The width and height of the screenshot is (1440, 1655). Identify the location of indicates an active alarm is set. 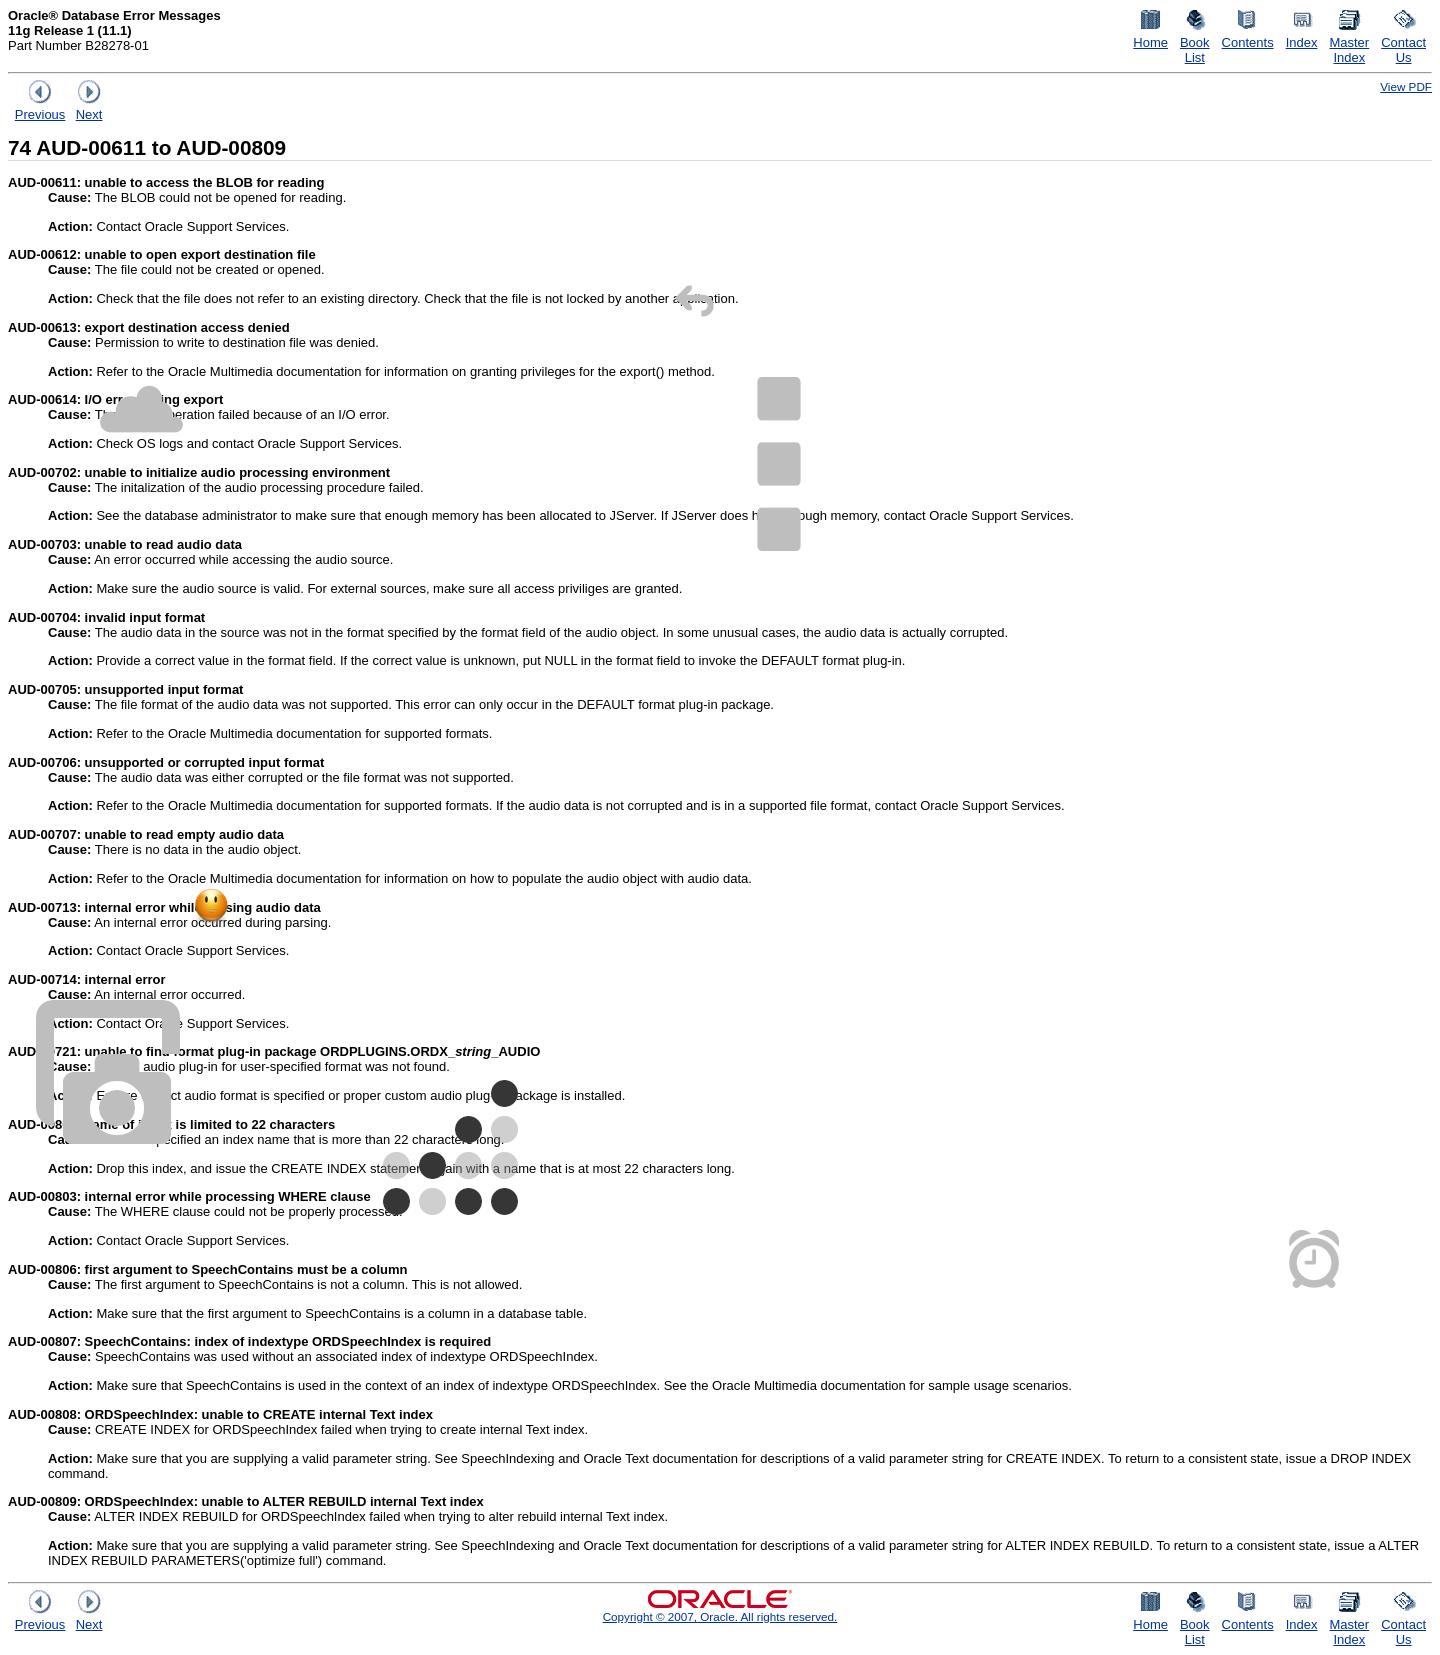
(1316, 1257).